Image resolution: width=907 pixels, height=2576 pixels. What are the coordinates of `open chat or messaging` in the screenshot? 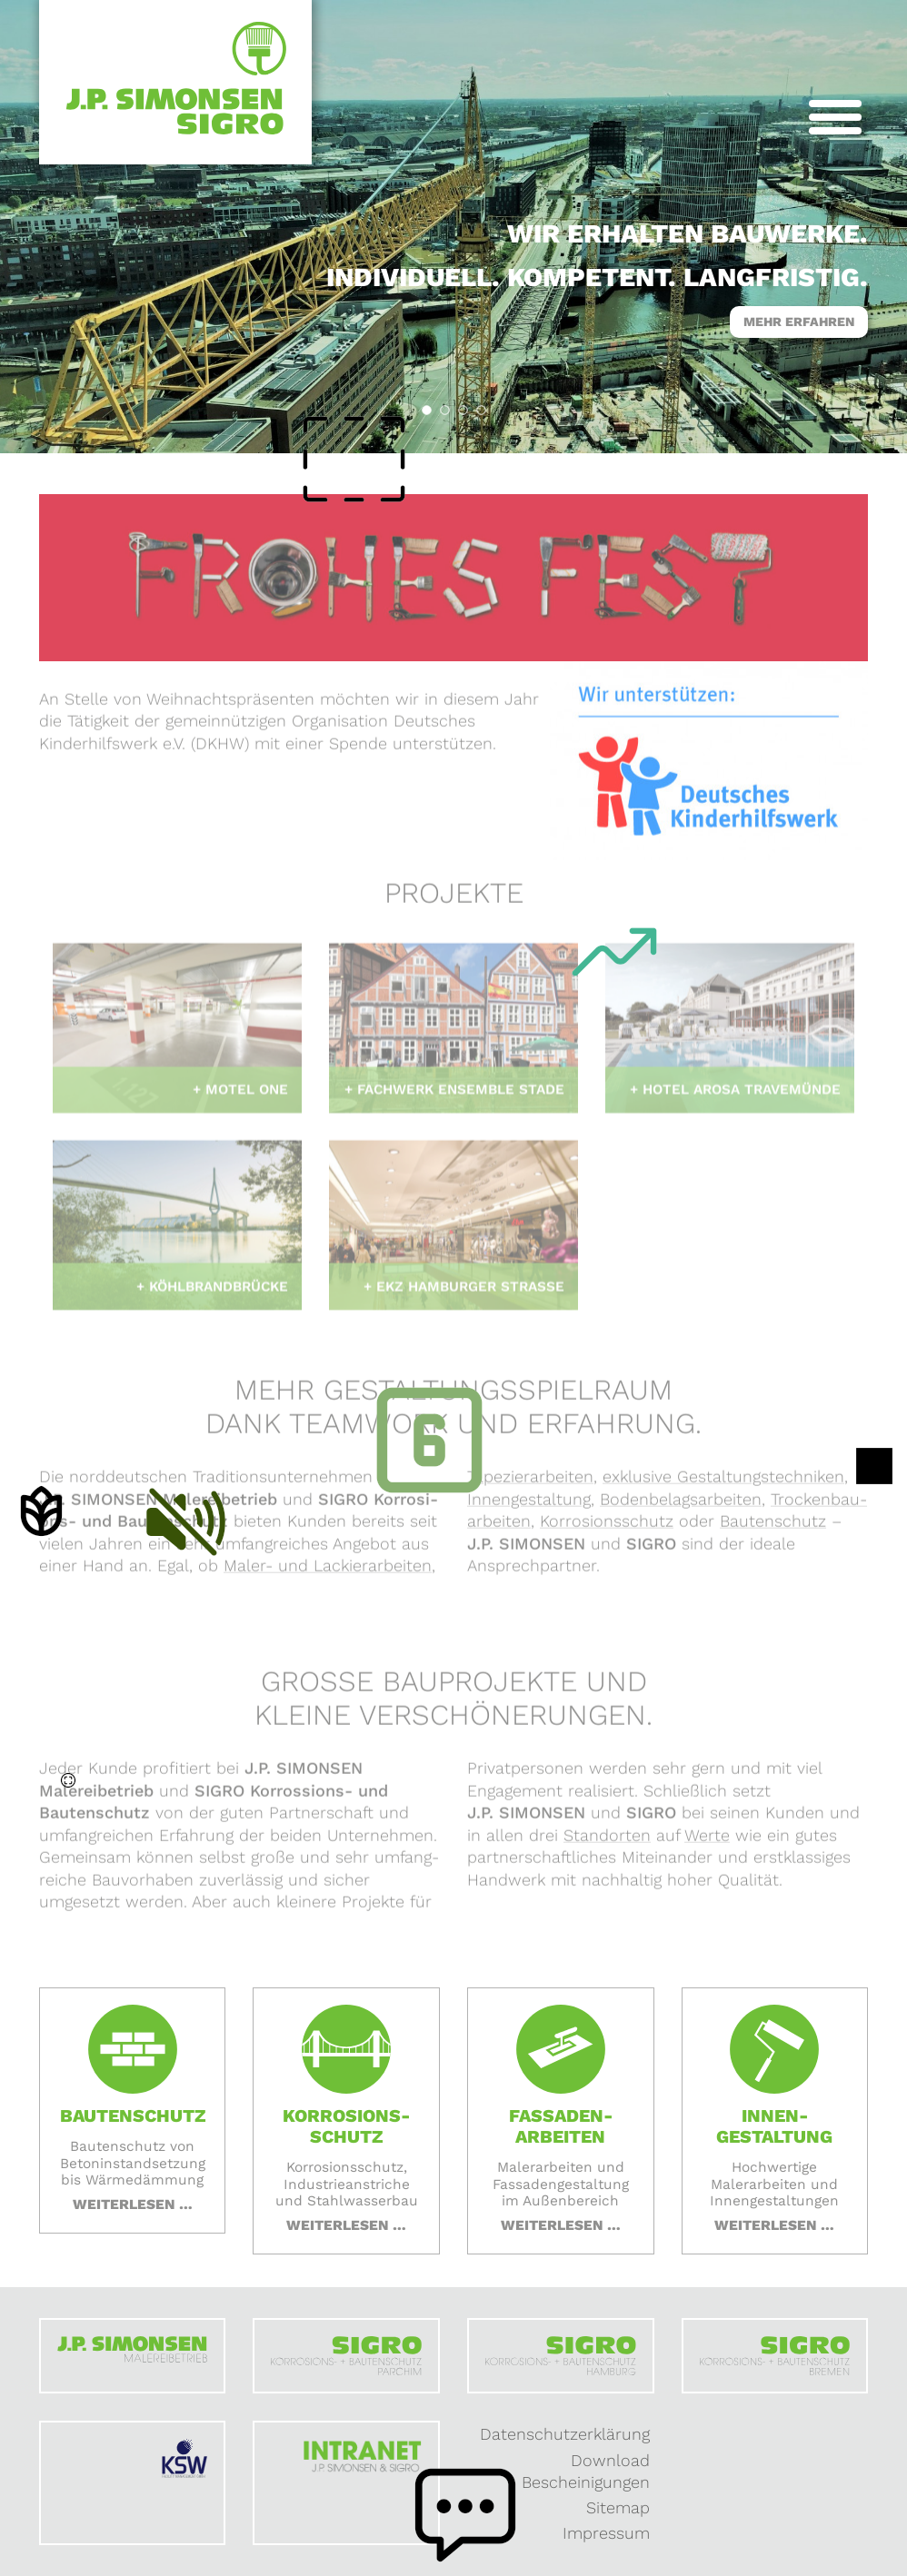 It's located at (465, 2515).